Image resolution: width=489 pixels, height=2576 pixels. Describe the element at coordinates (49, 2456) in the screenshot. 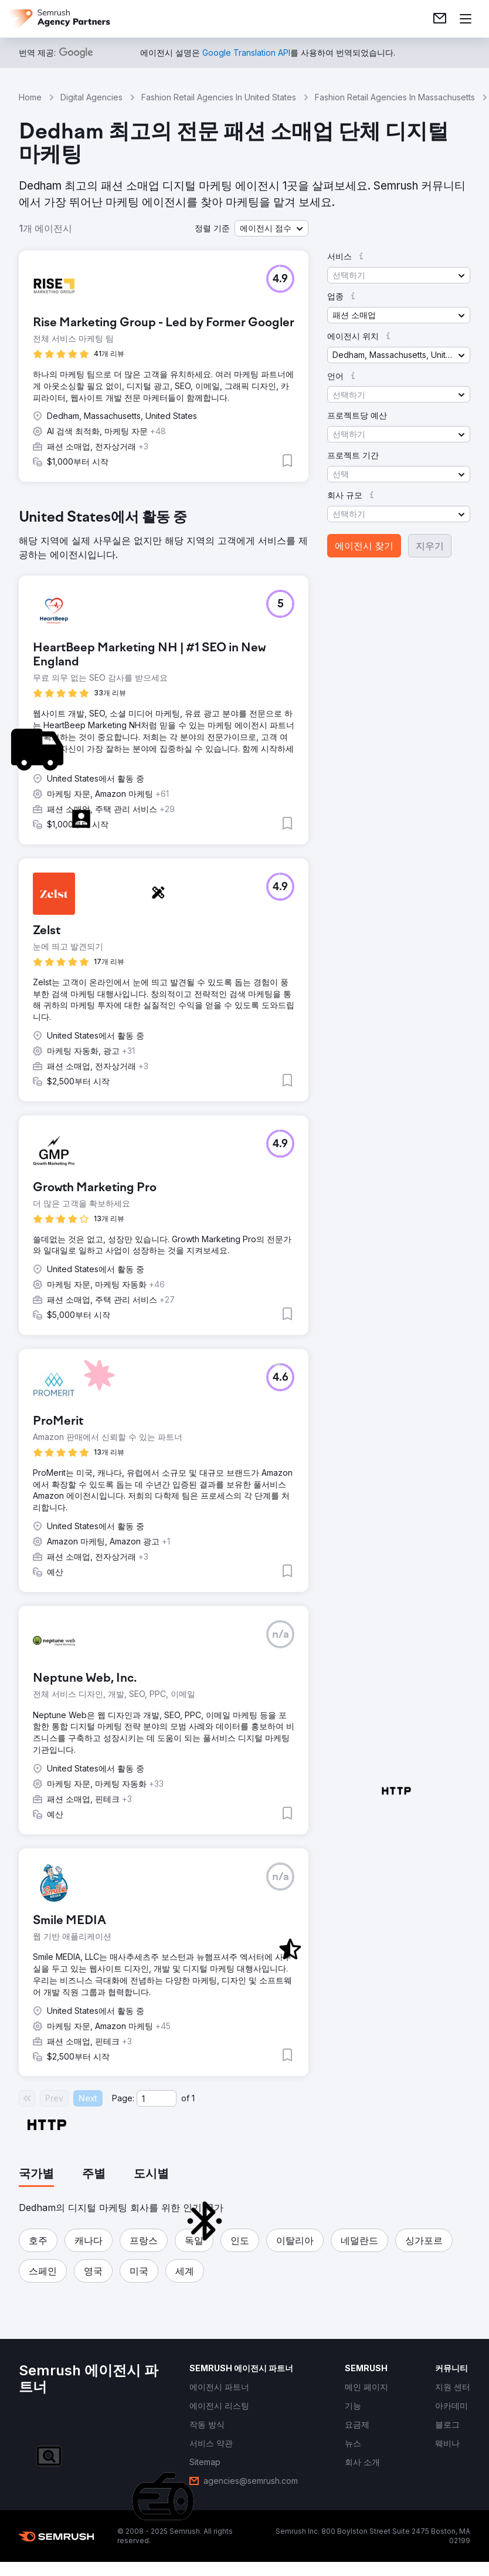

I see `search within a document or page` at that location.